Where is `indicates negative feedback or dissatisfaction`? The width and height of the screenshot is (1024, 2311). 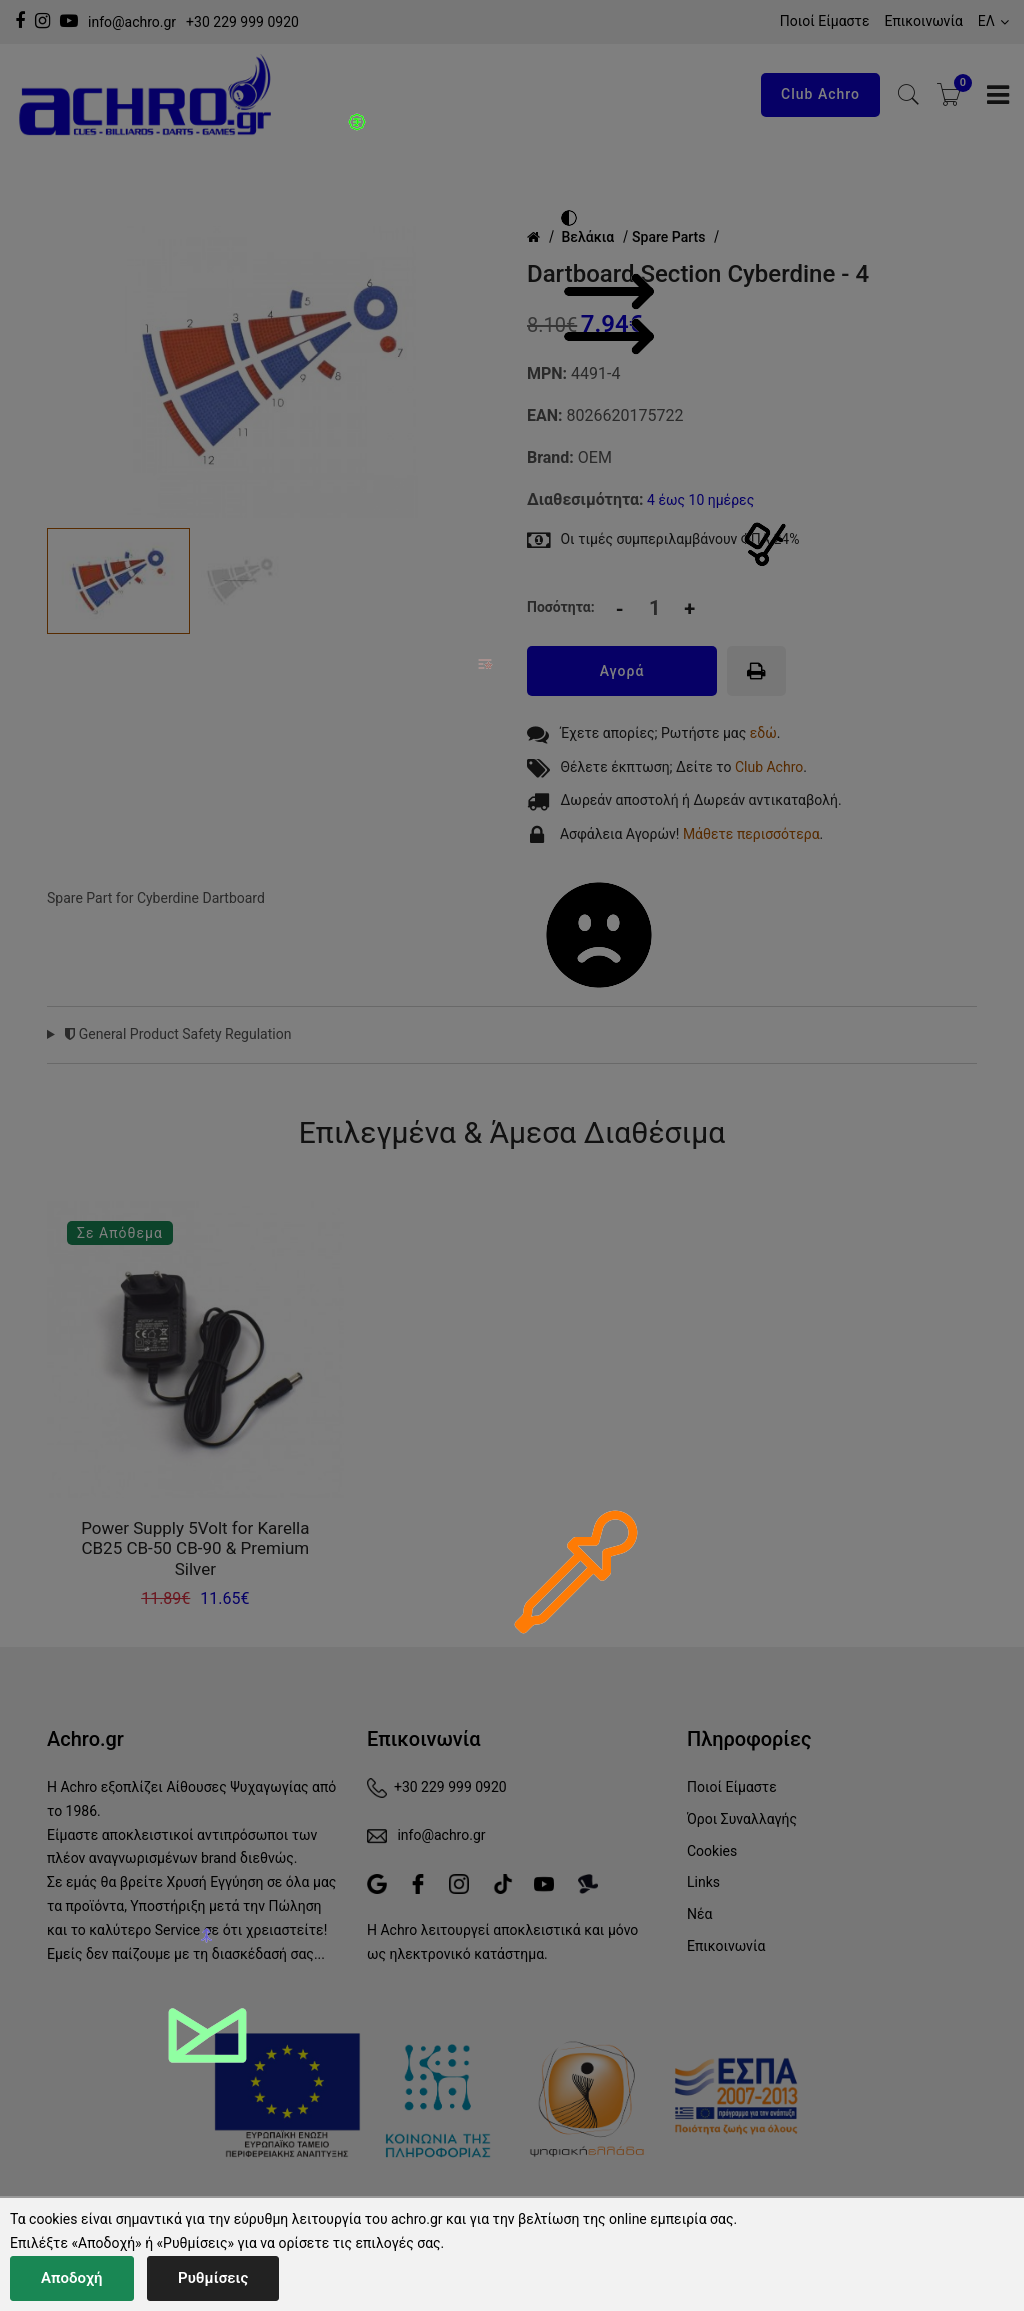
indicates negative feedback or dissatisfaction is located at coordinates (599, 935).